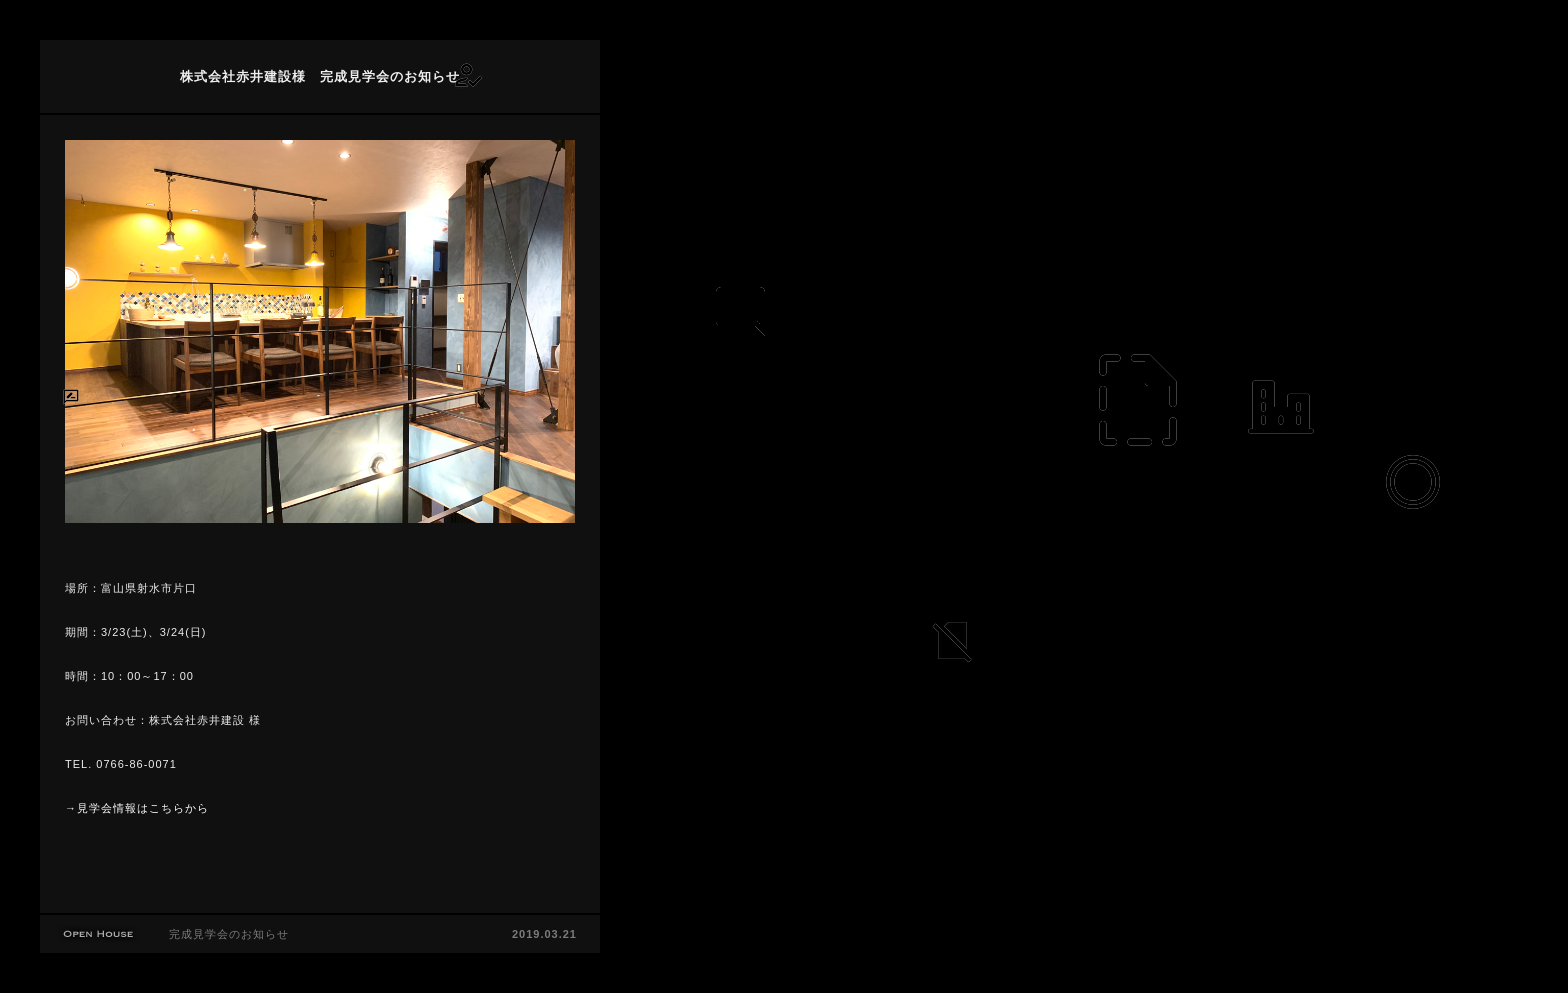 Image resolution: width=1568 pixels, height=993 pixels. I want to click on no sim card detected, so click(952, 640).